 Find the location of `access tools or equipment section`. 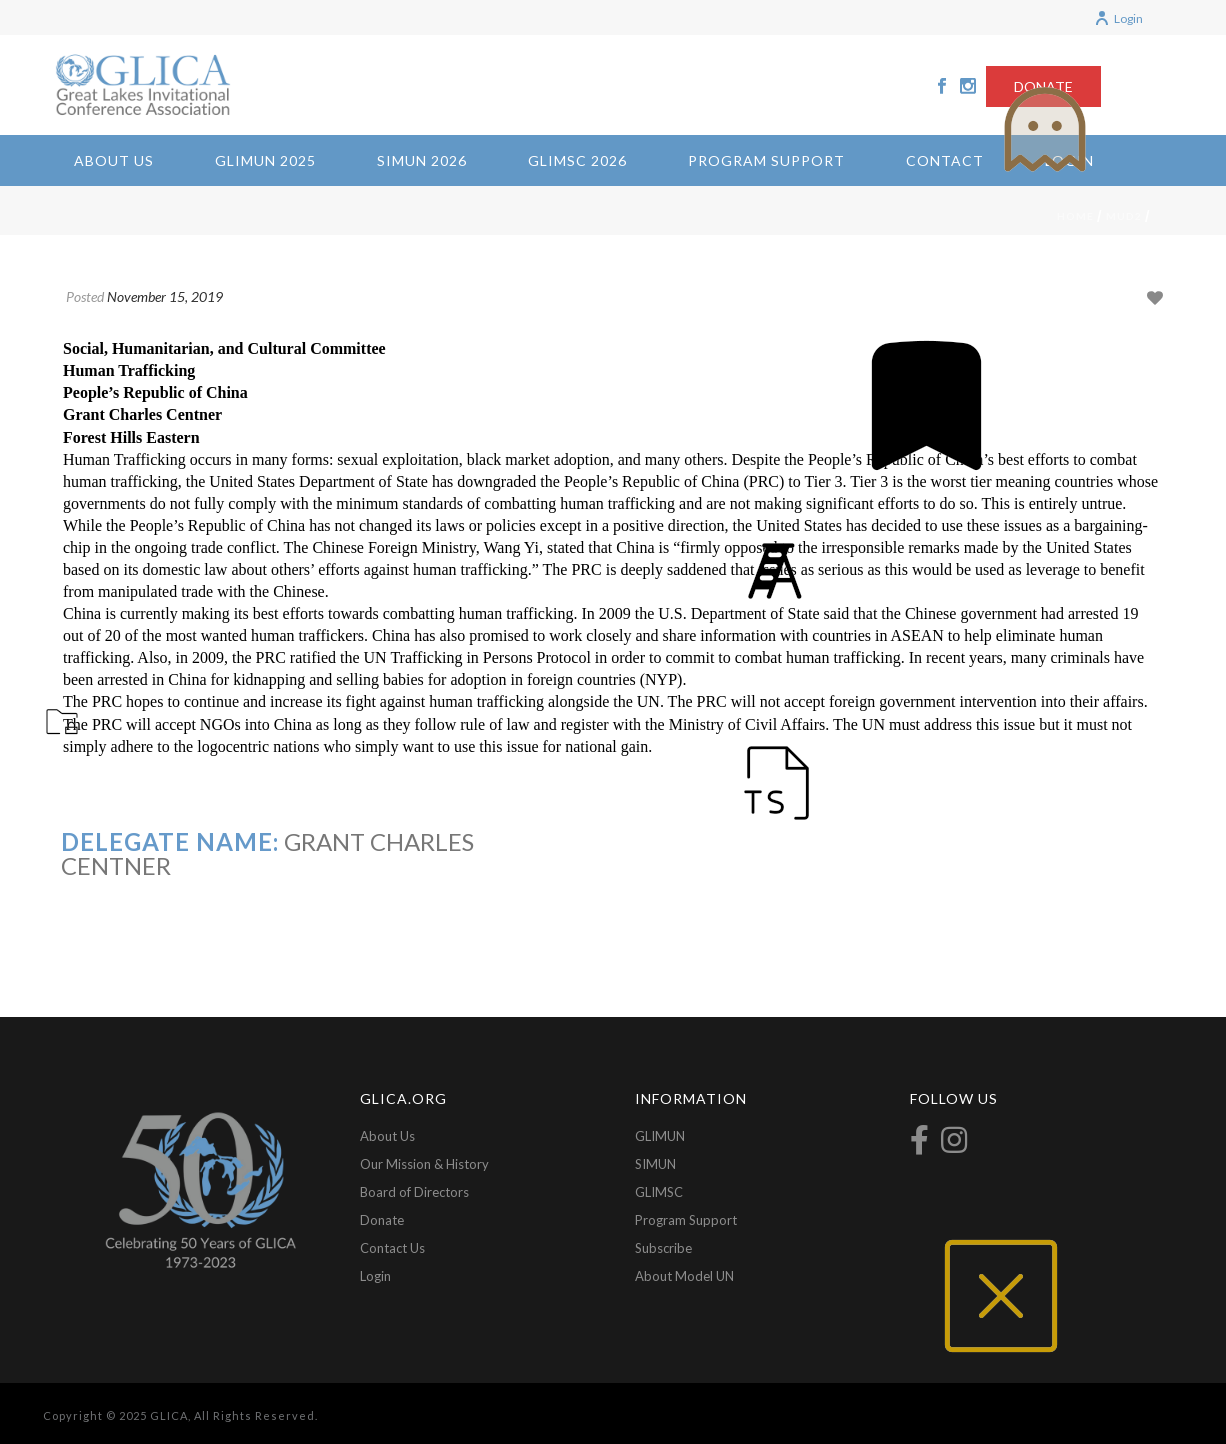

access tools or equipment section is located at coordinates (776, 571).